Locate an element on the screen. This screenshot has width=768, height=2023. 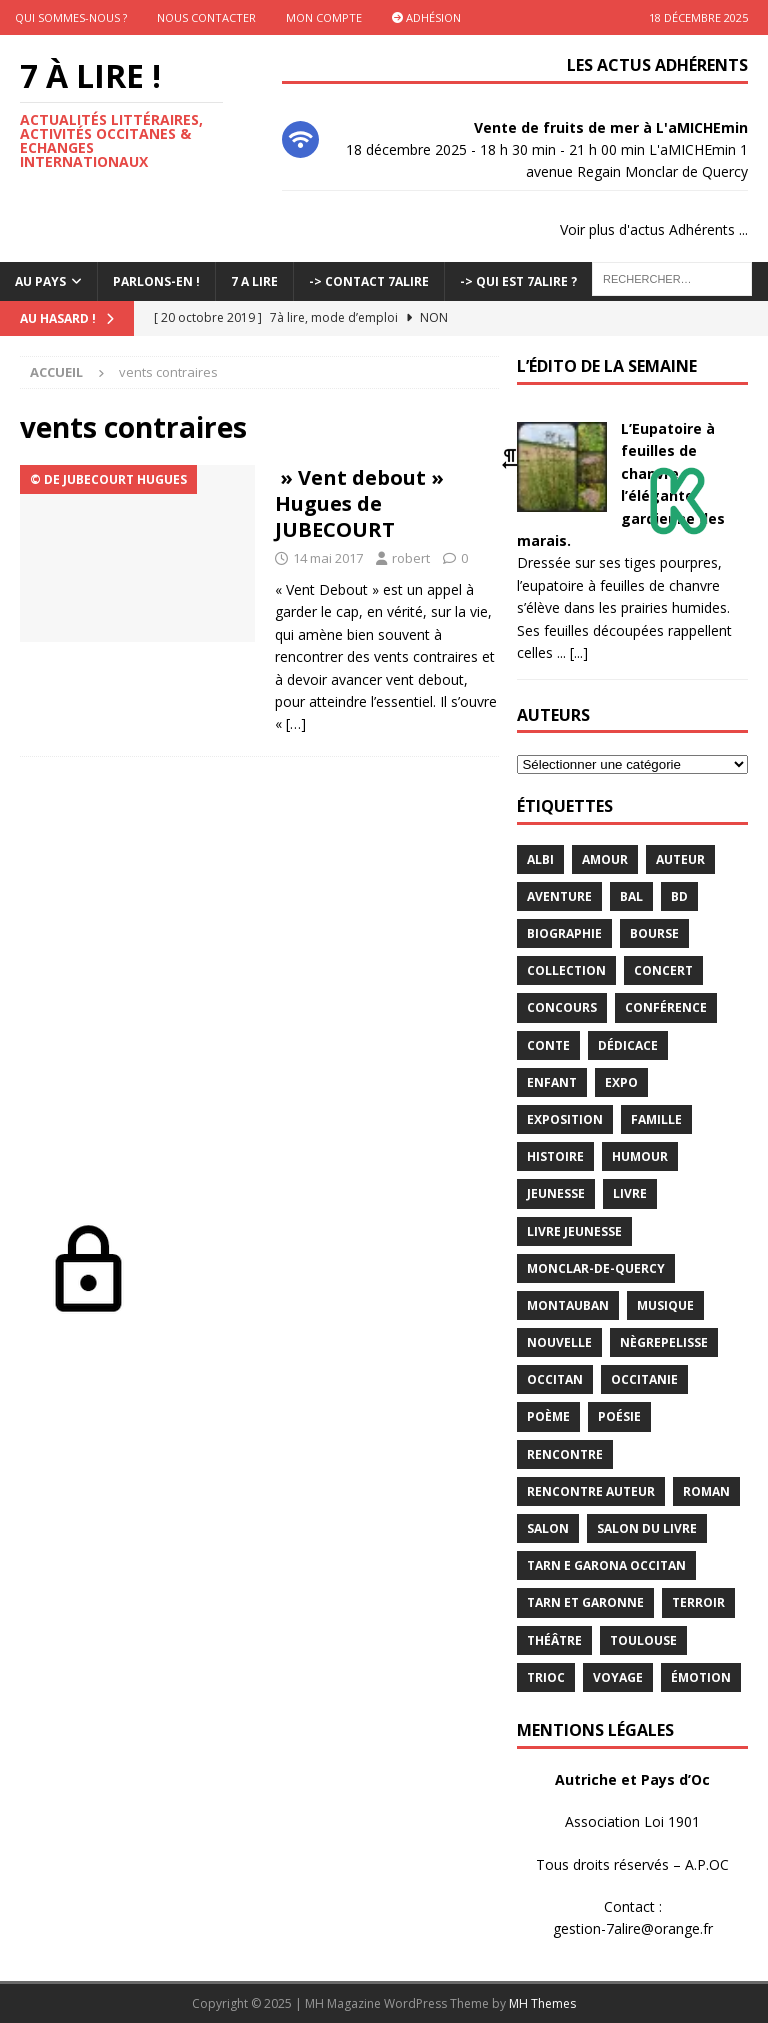
lock or secure this item is located at coordinates (88, 1270).